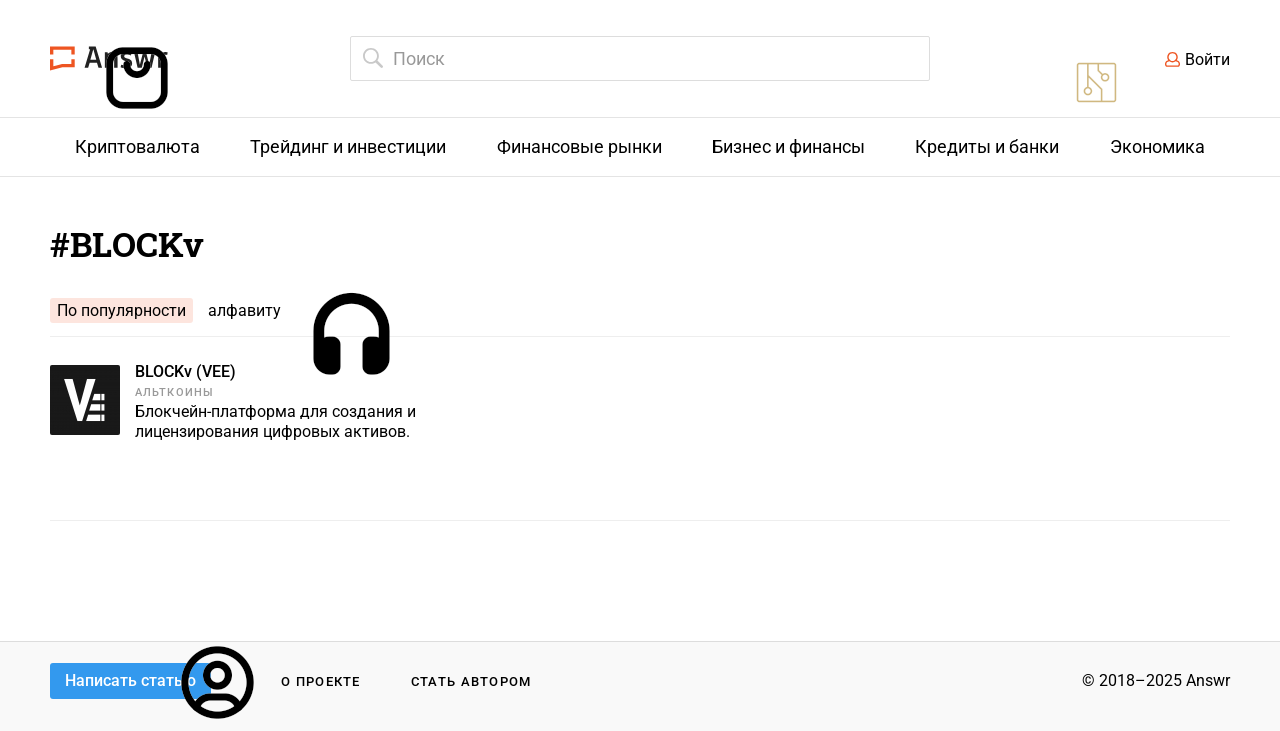 The image size is (1280, 731). I want to click on listen to audio or music, so click(351, 336).